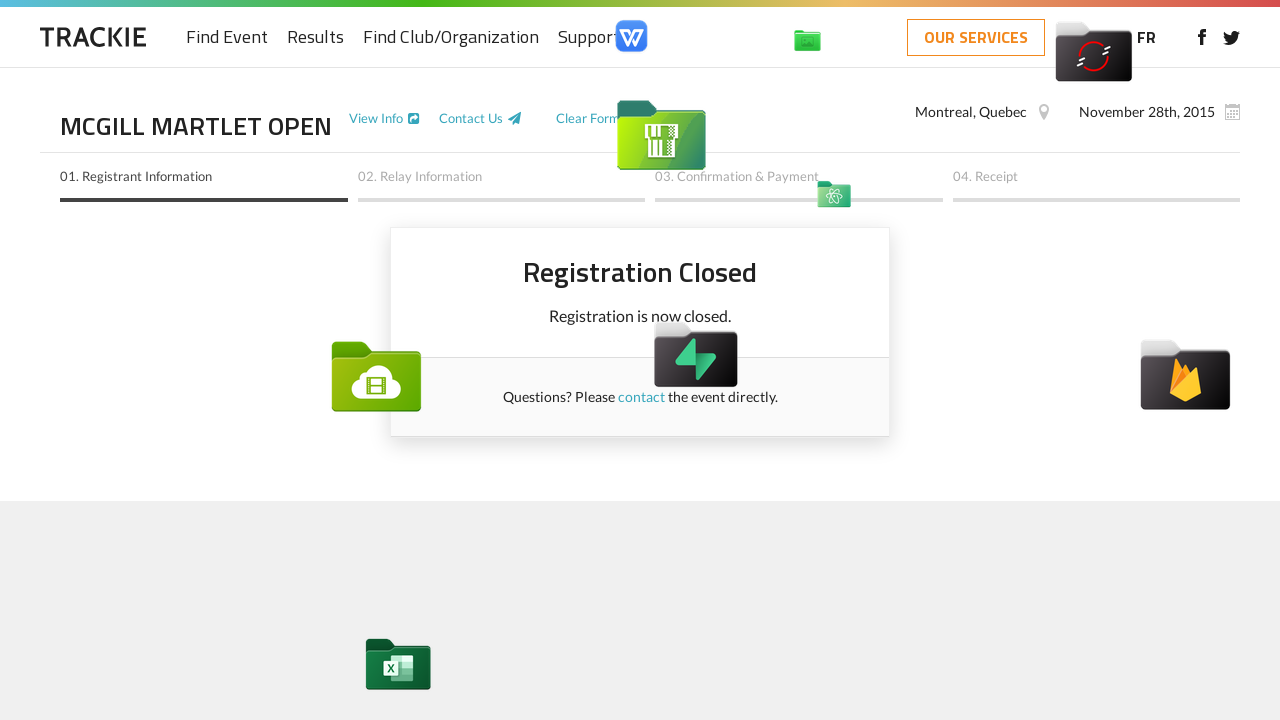  Describe the element at coordinates (1185, 377) in the screenshot. I see `open firebase project folder` at that location.